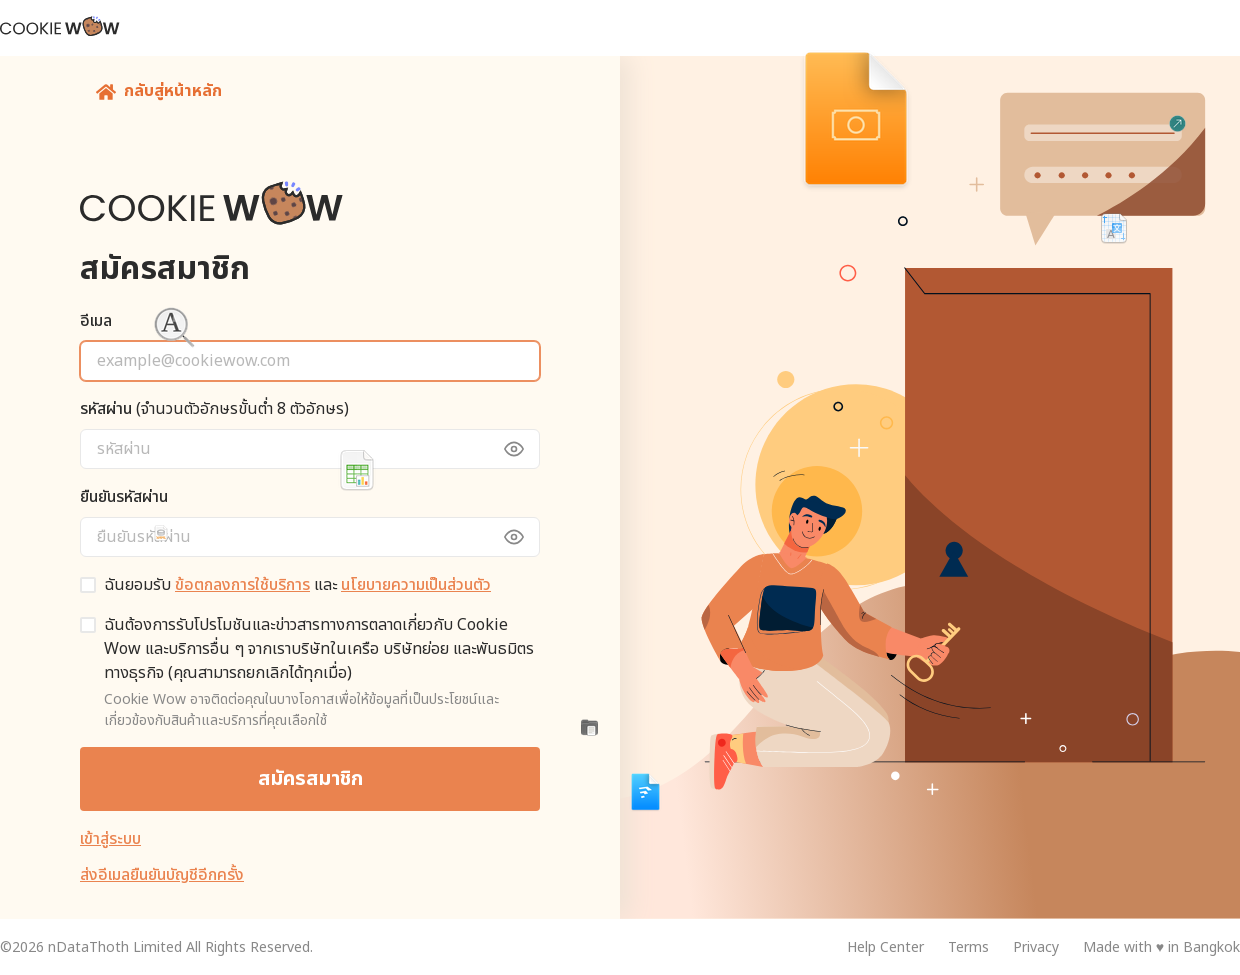 The width and height of the screenshot is (1240, 975). I want to click on a gettext translation template file (.pot), so click(1114, 228).